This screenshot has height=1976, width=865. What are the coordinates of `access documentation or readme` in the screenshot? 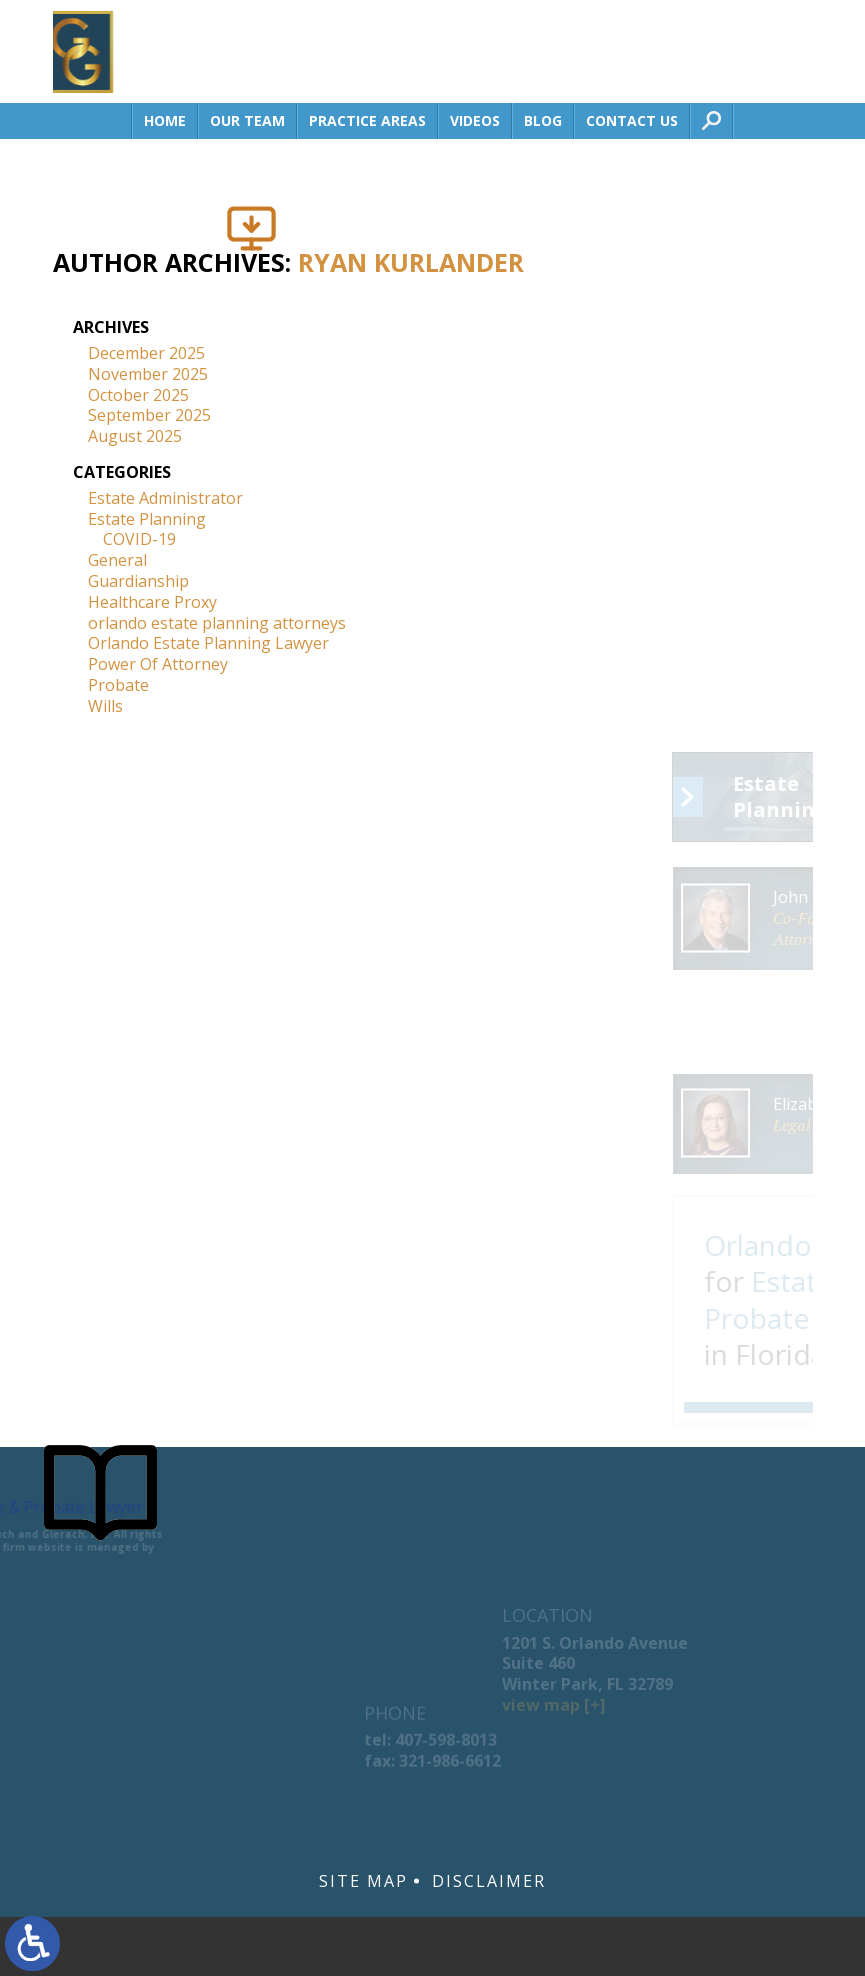 It's located at (100, 1494).